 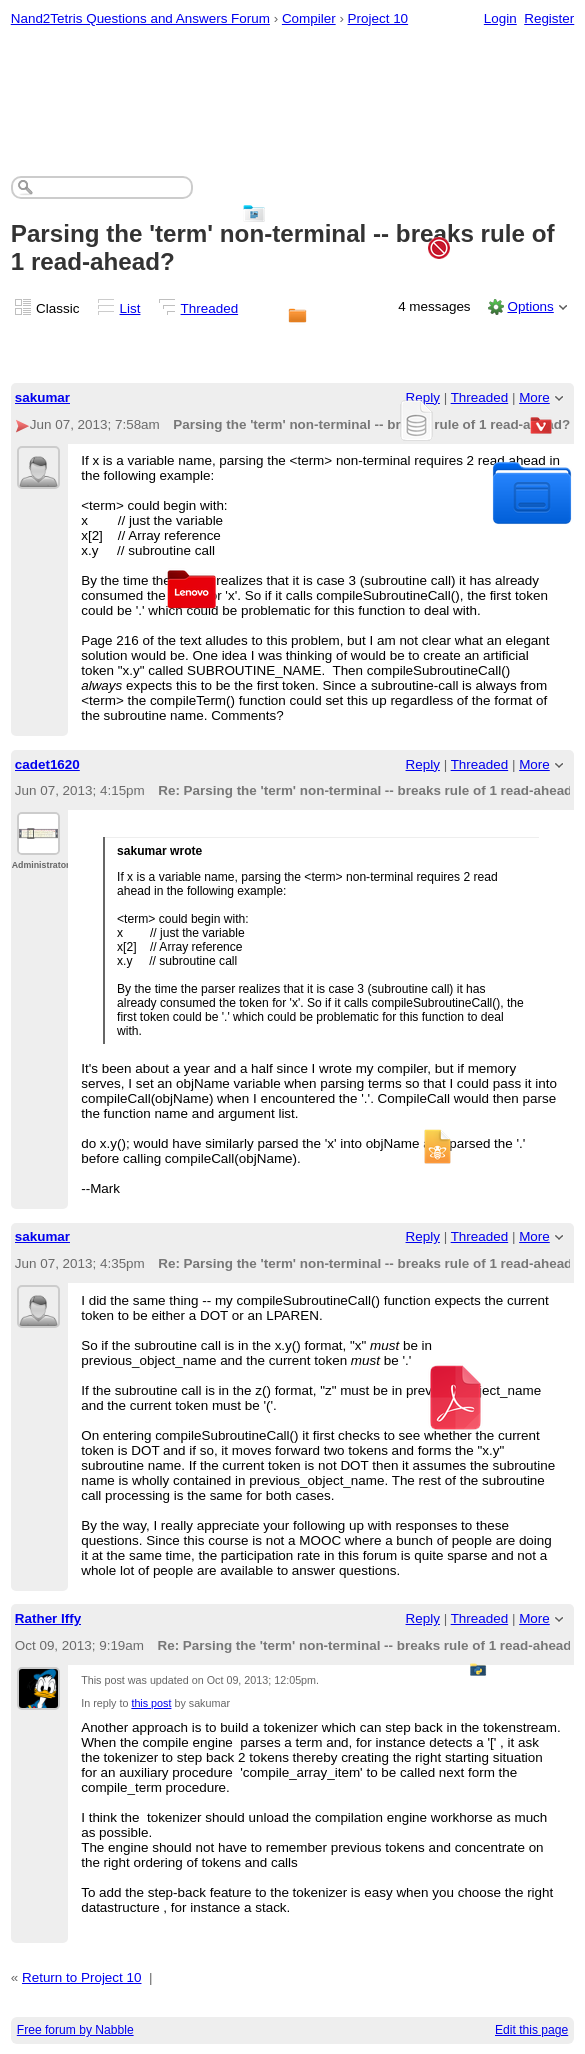 I want to click on open folder containing LibreOffice Writer documents, so click(x=254, y=214).